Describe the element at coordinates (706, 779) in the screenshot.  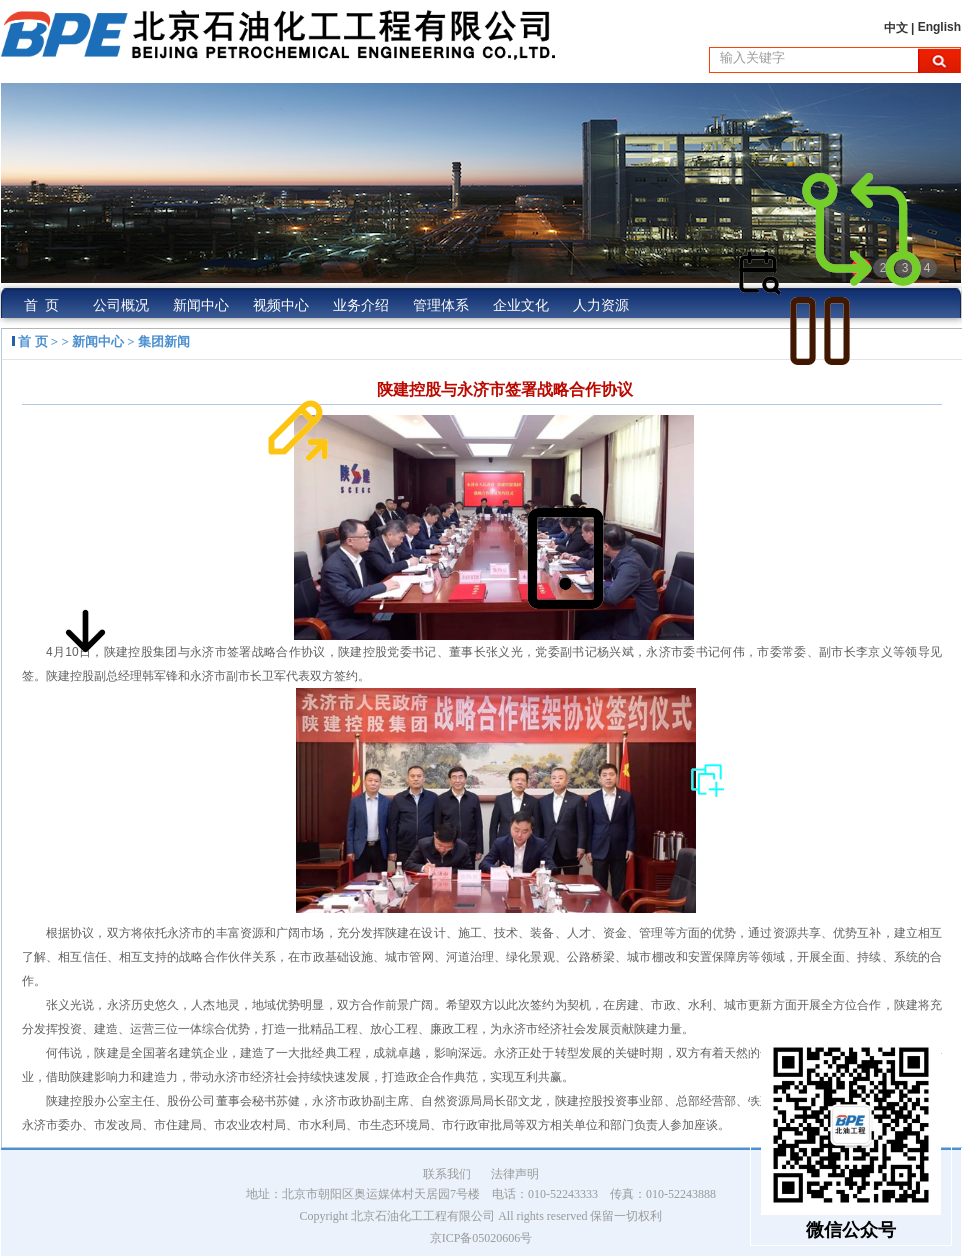
I see `create a new collection` at that location.